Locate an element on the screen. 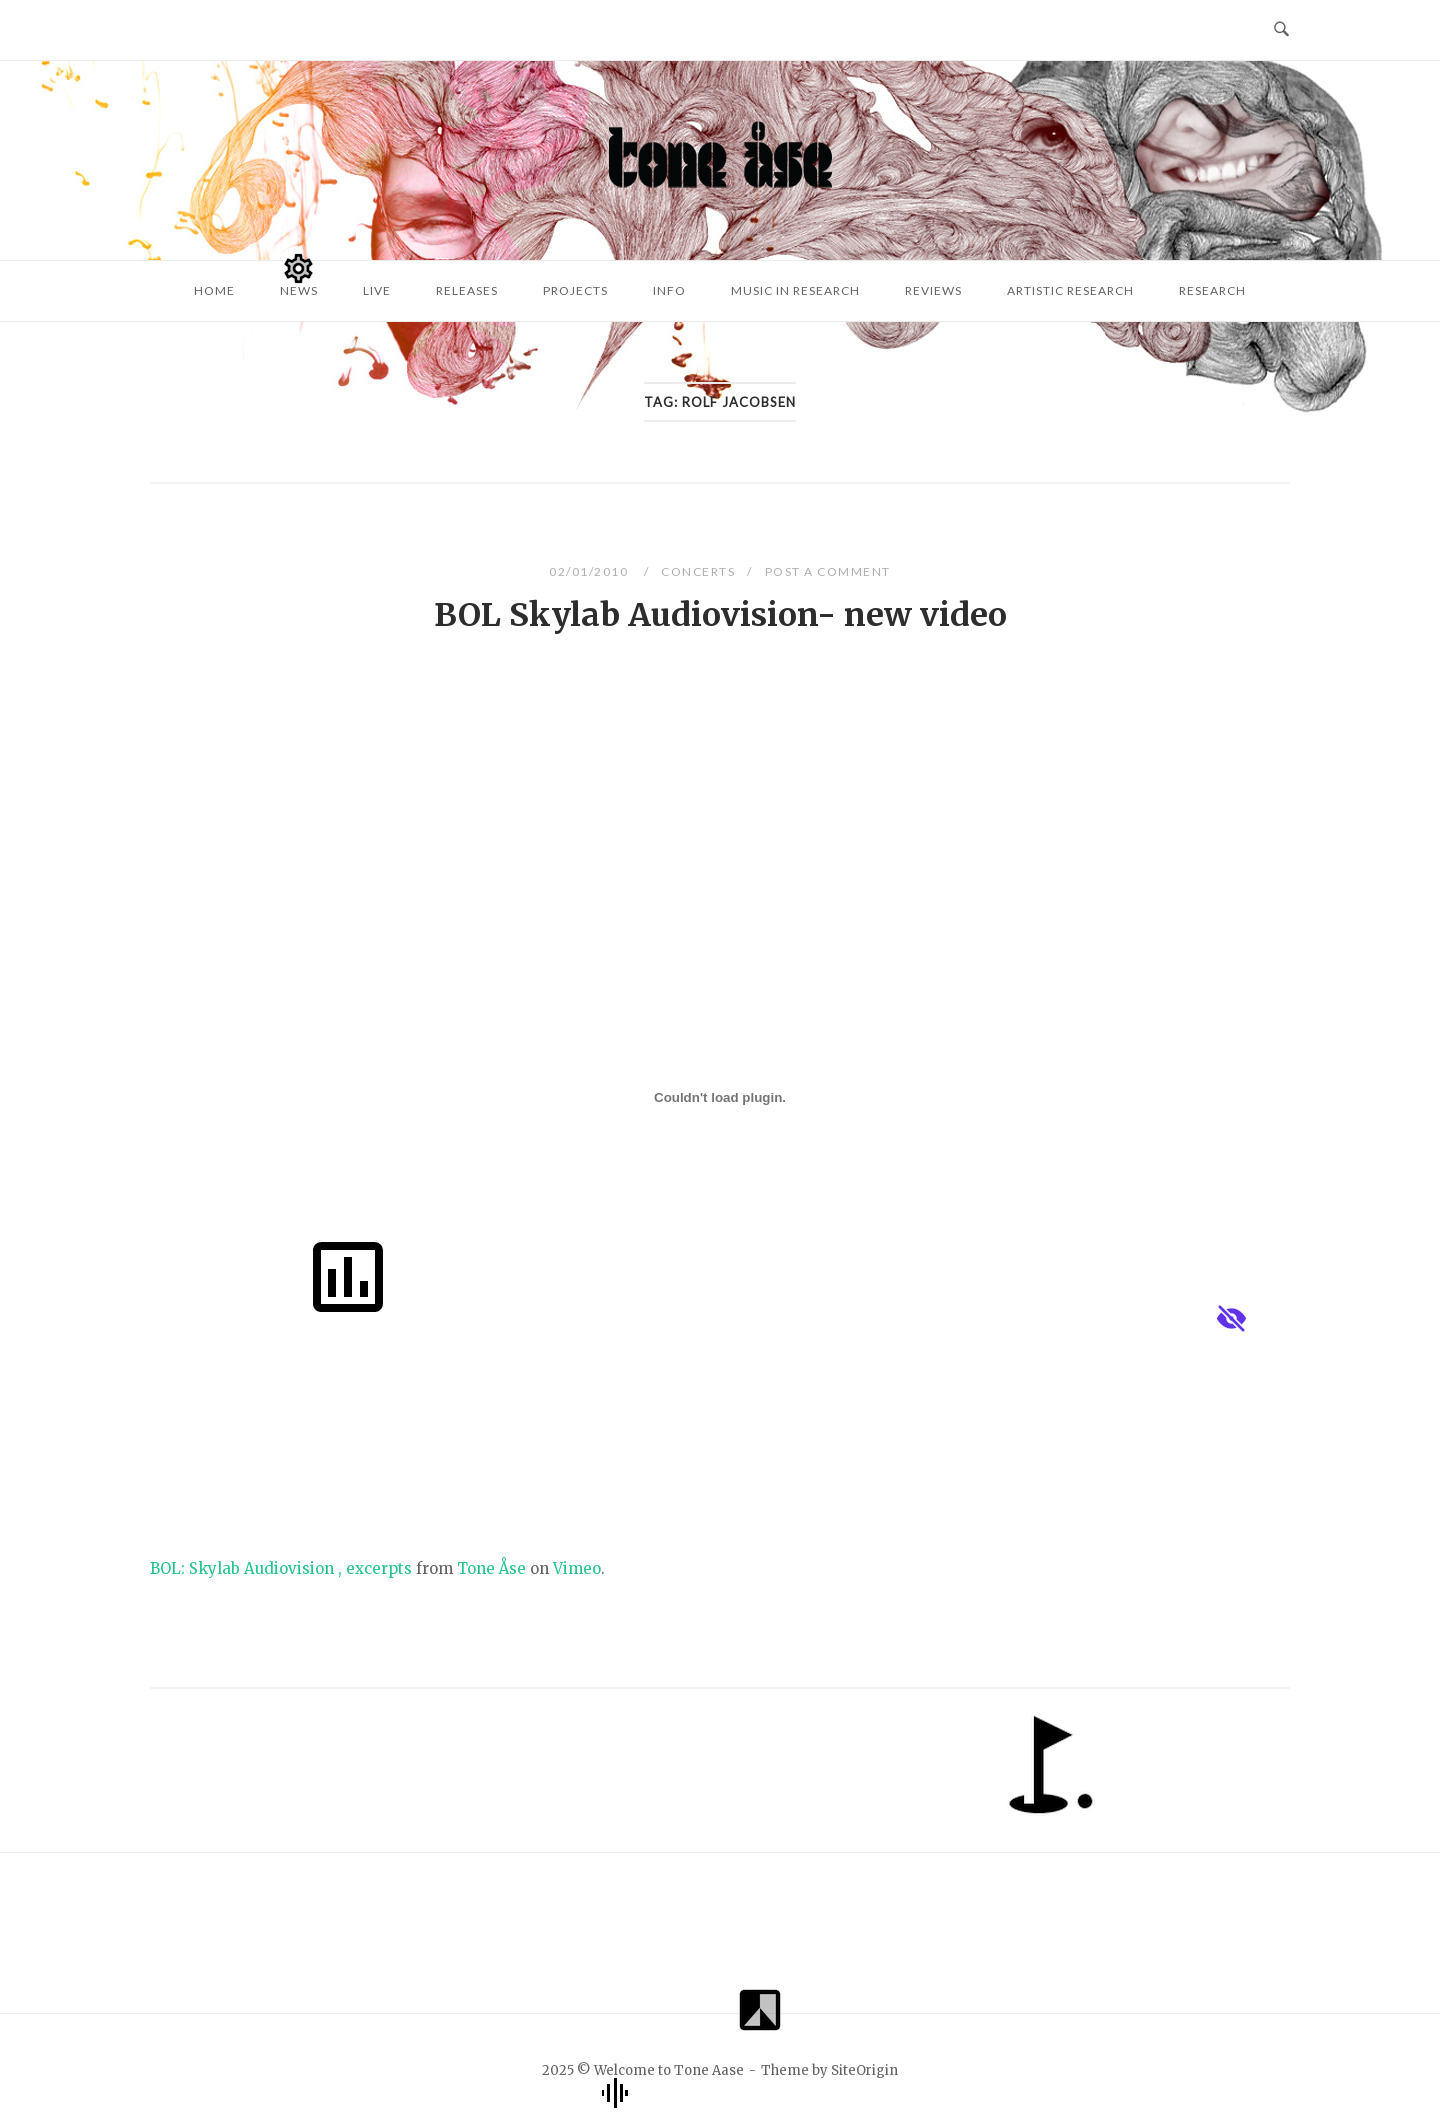 The height and width of the screenshot is (2128, 1440). access app or system settings is located at coordinates (298, 268).